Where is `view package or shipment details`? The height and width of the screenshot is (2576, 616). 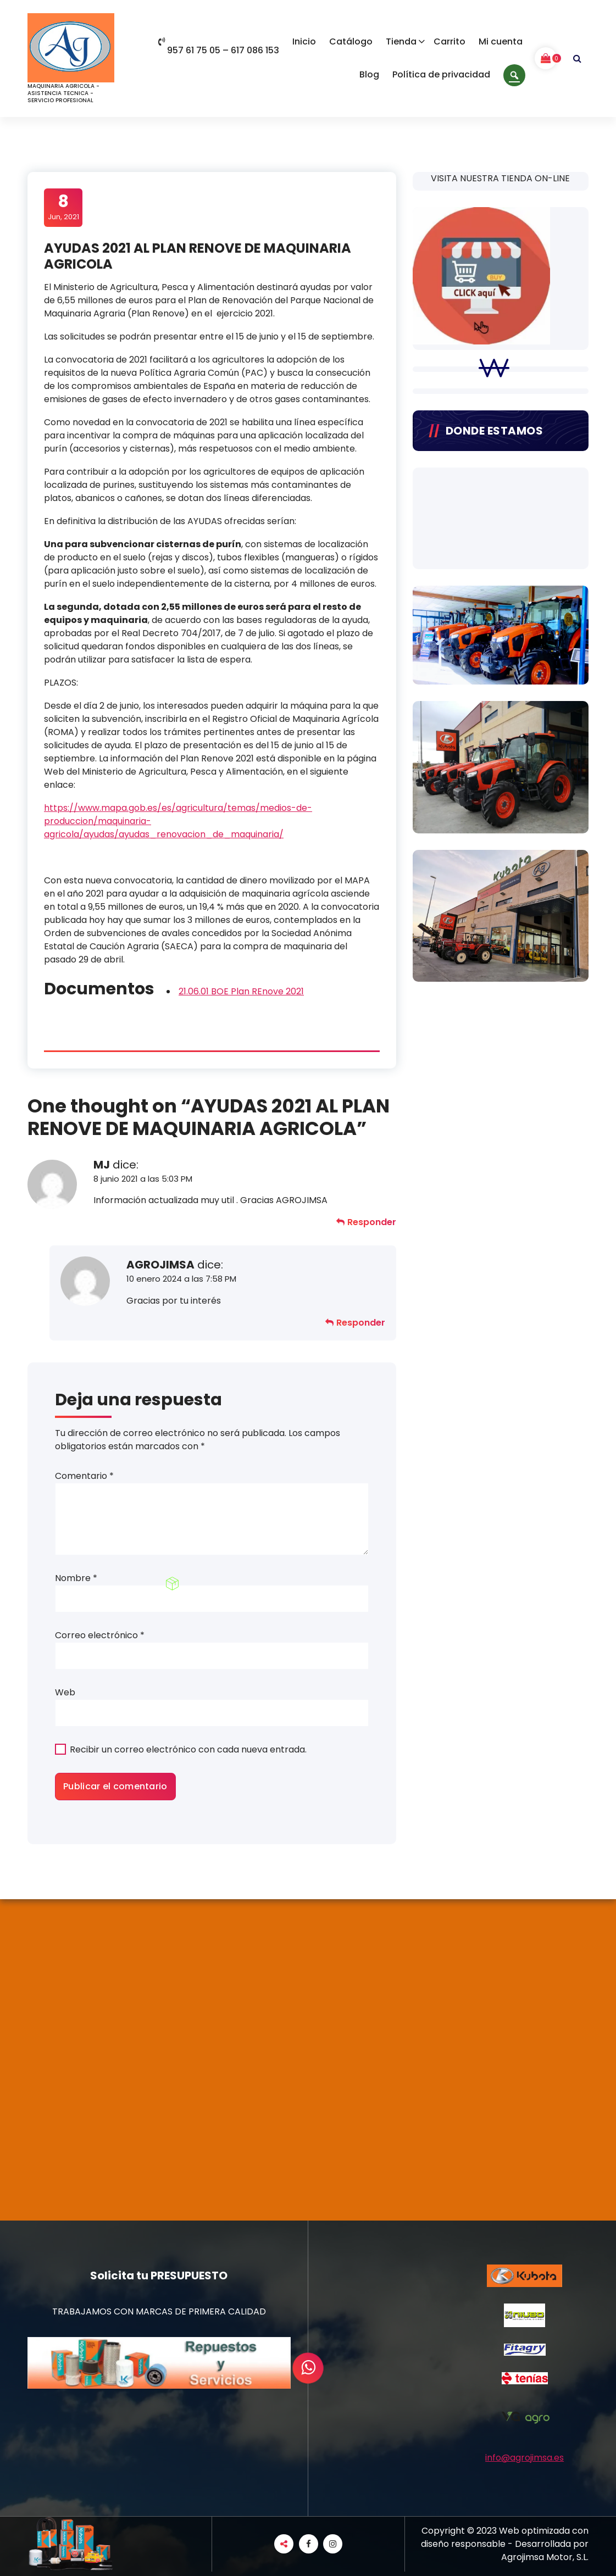 view package or shipment details is located at coordinates (172, 1583).